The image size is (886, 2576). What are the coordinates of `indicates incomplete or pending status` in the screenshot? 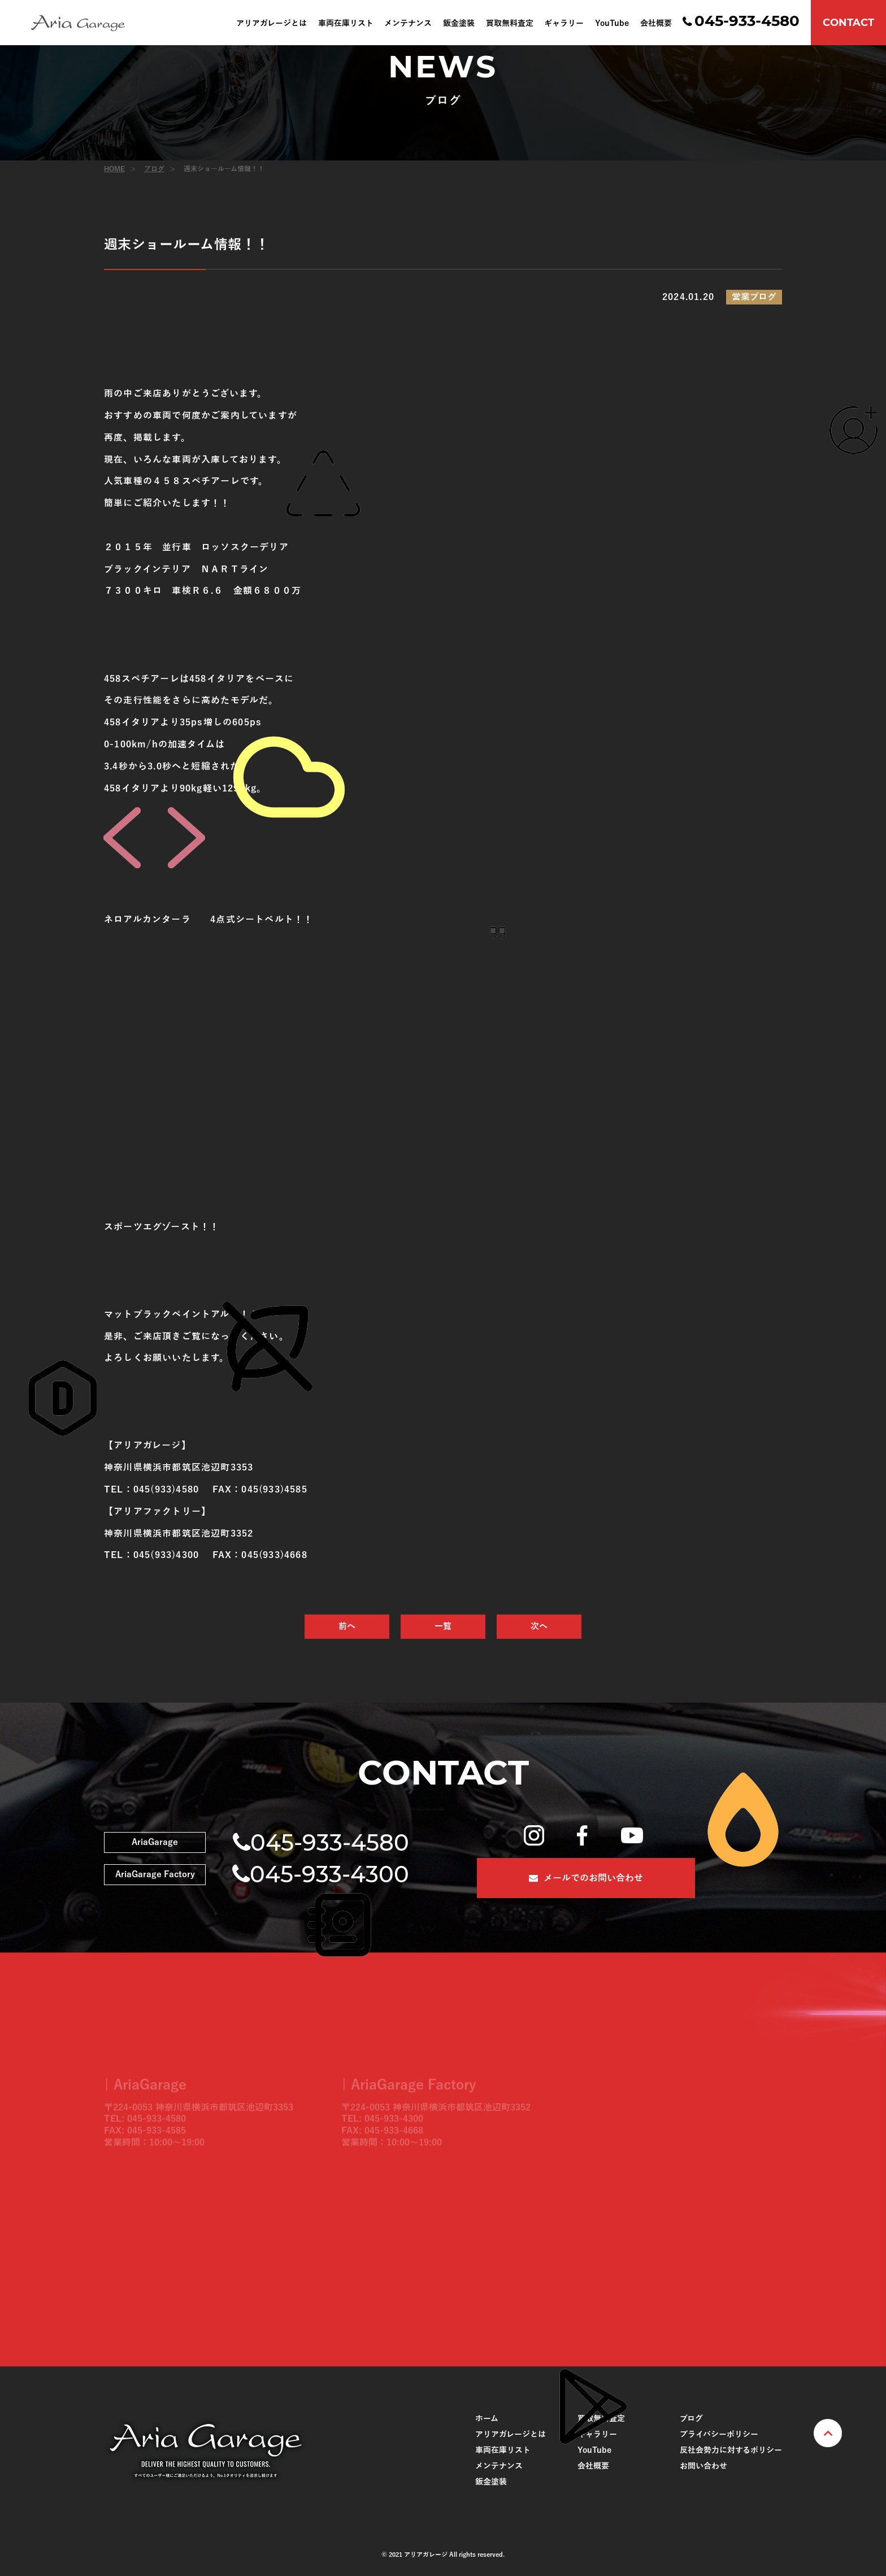 It's located at (323, 485).